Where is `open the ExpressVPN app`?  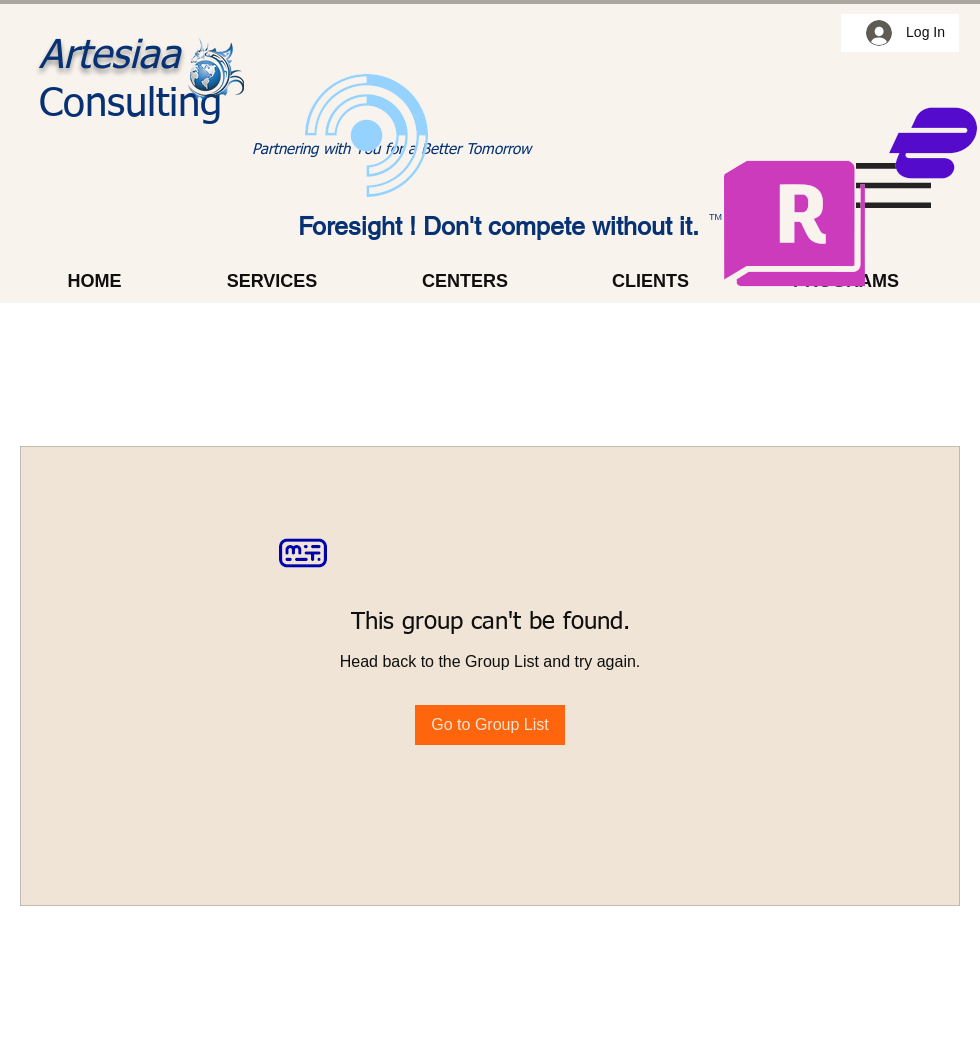 open the ExpressVPN app is located at coordinates (933, 143).